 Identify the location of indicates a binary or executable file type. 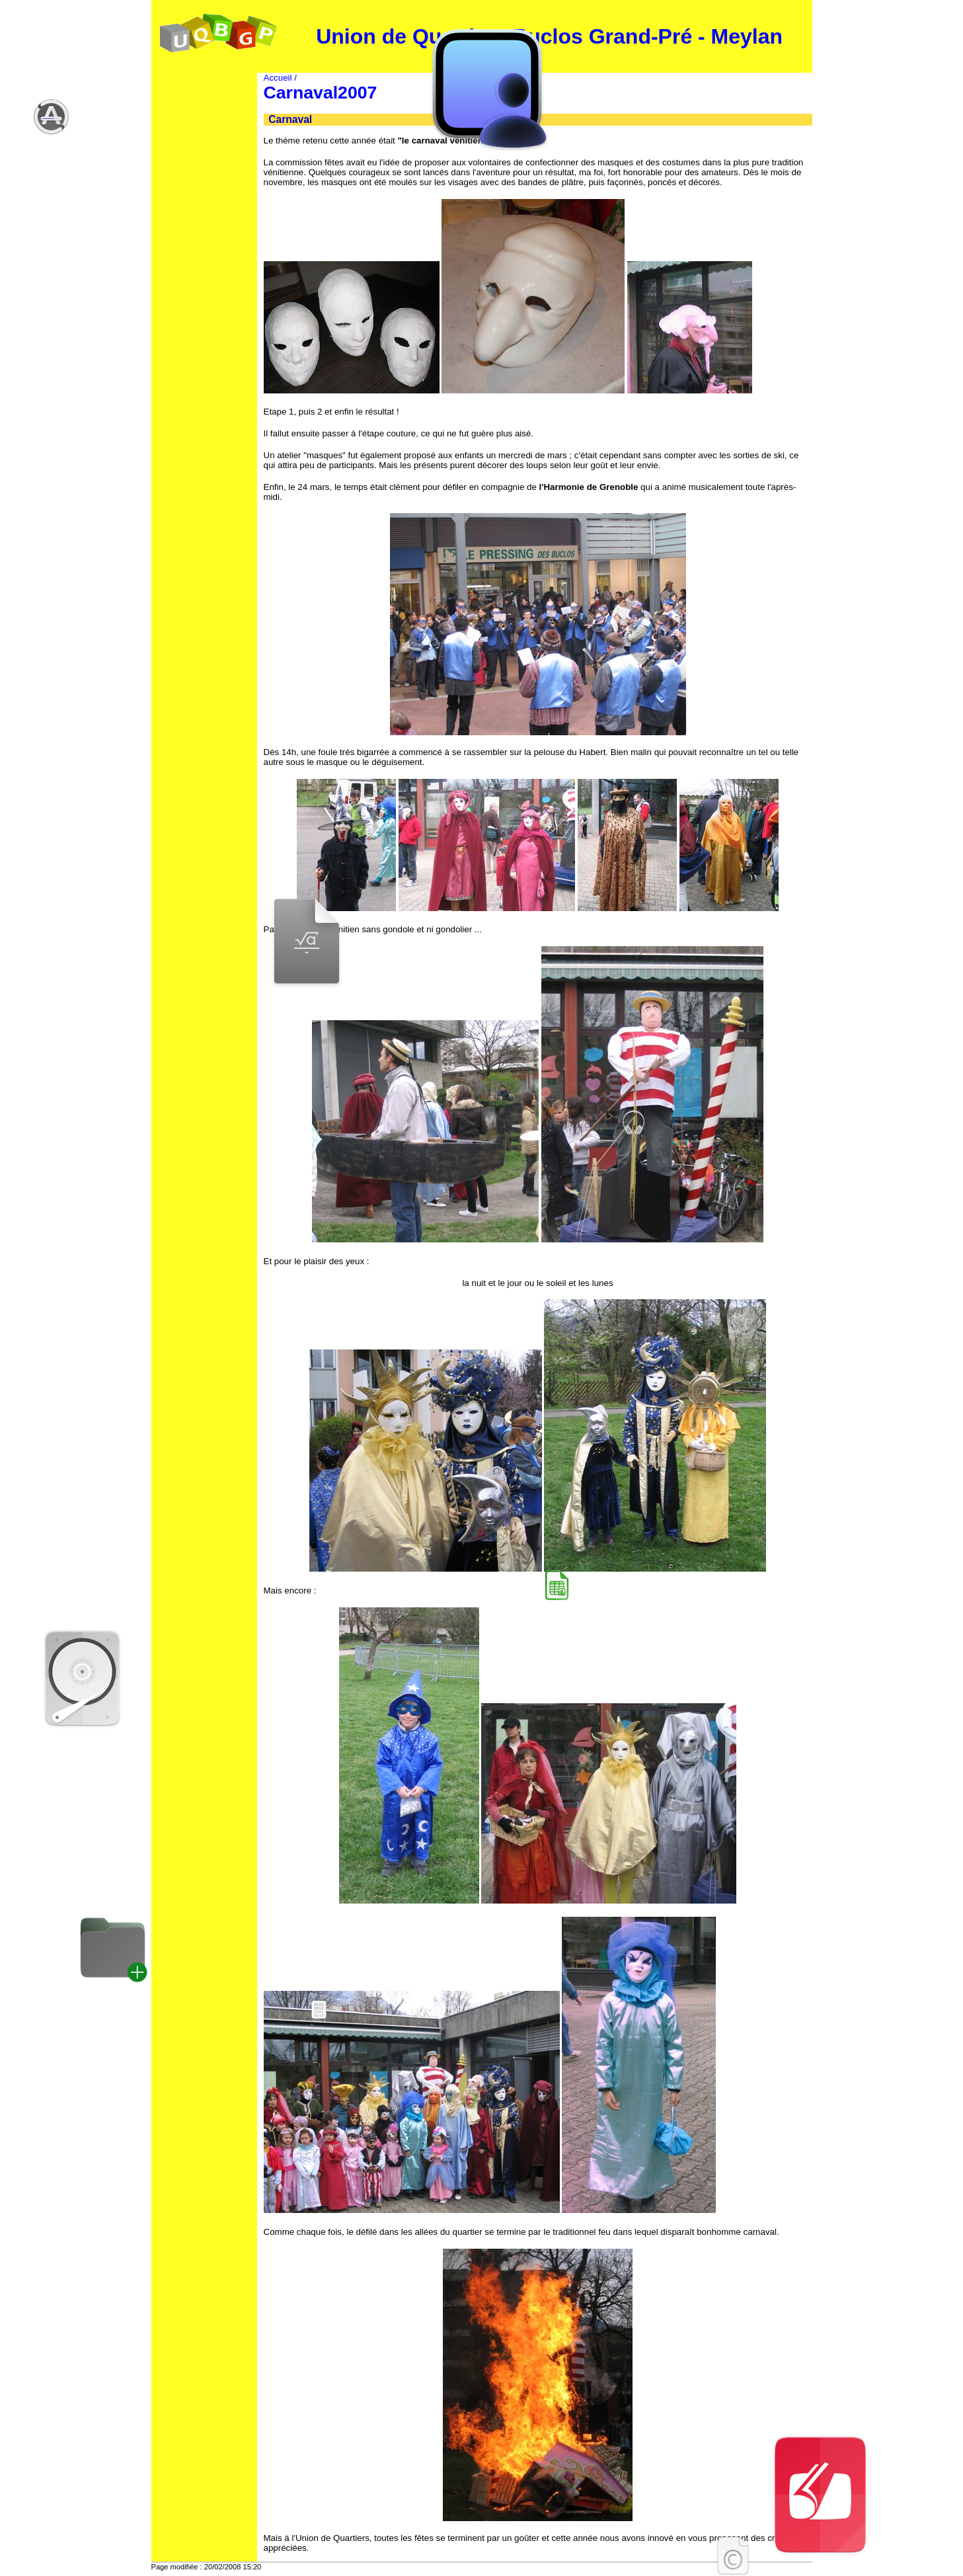
(319, 2009).